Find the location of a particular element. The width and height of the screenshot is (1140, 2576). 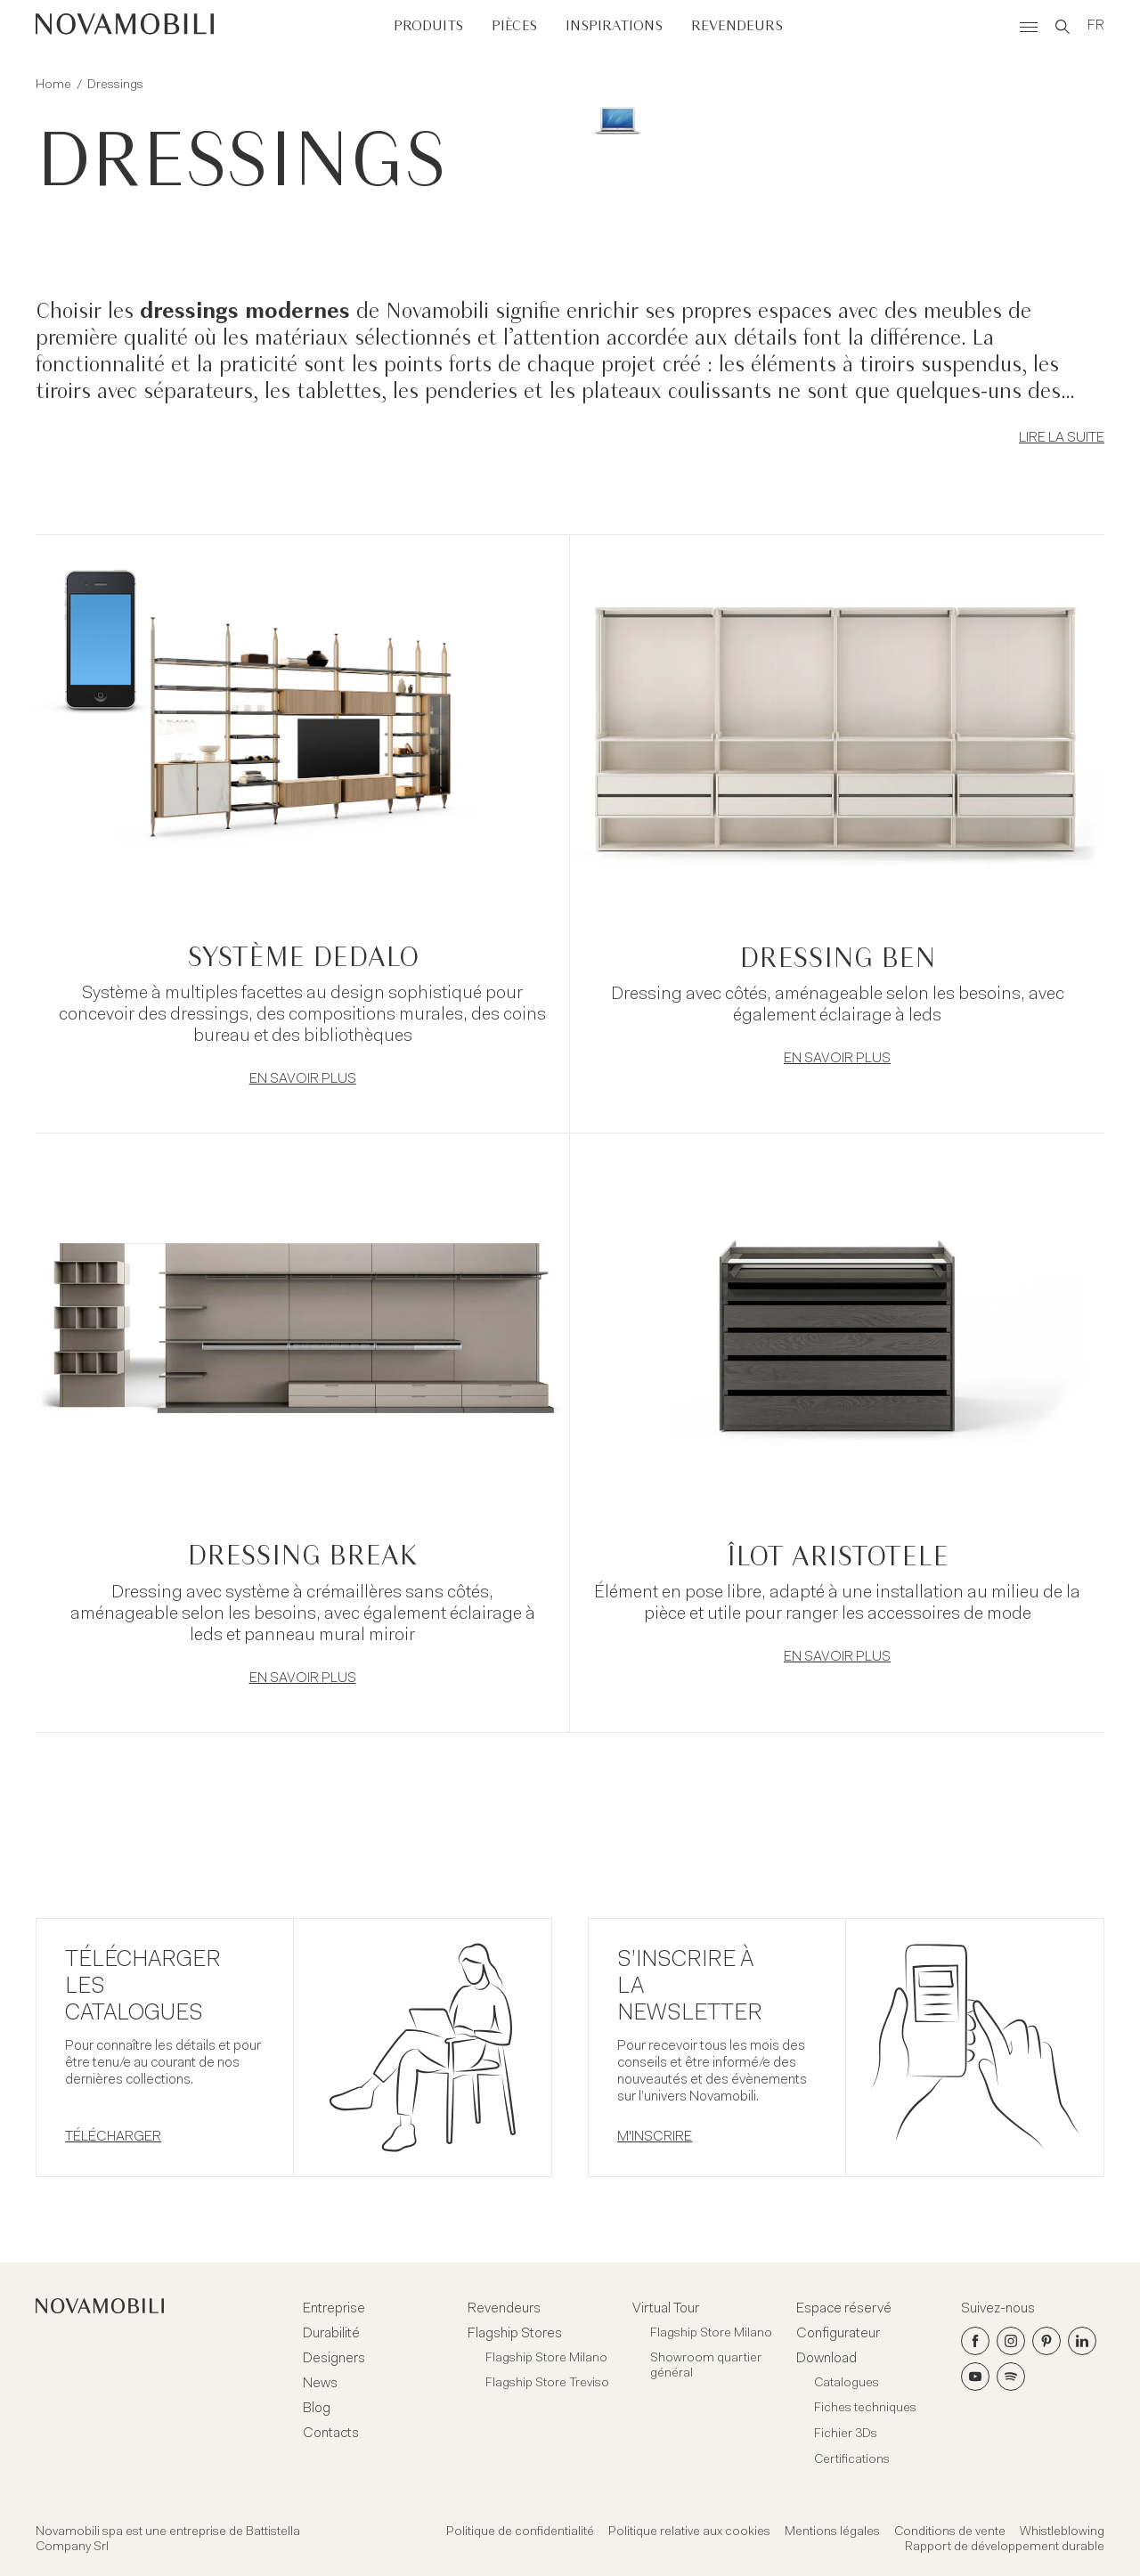

indicates this device is a macbook air is located at coordinates (617, 118).